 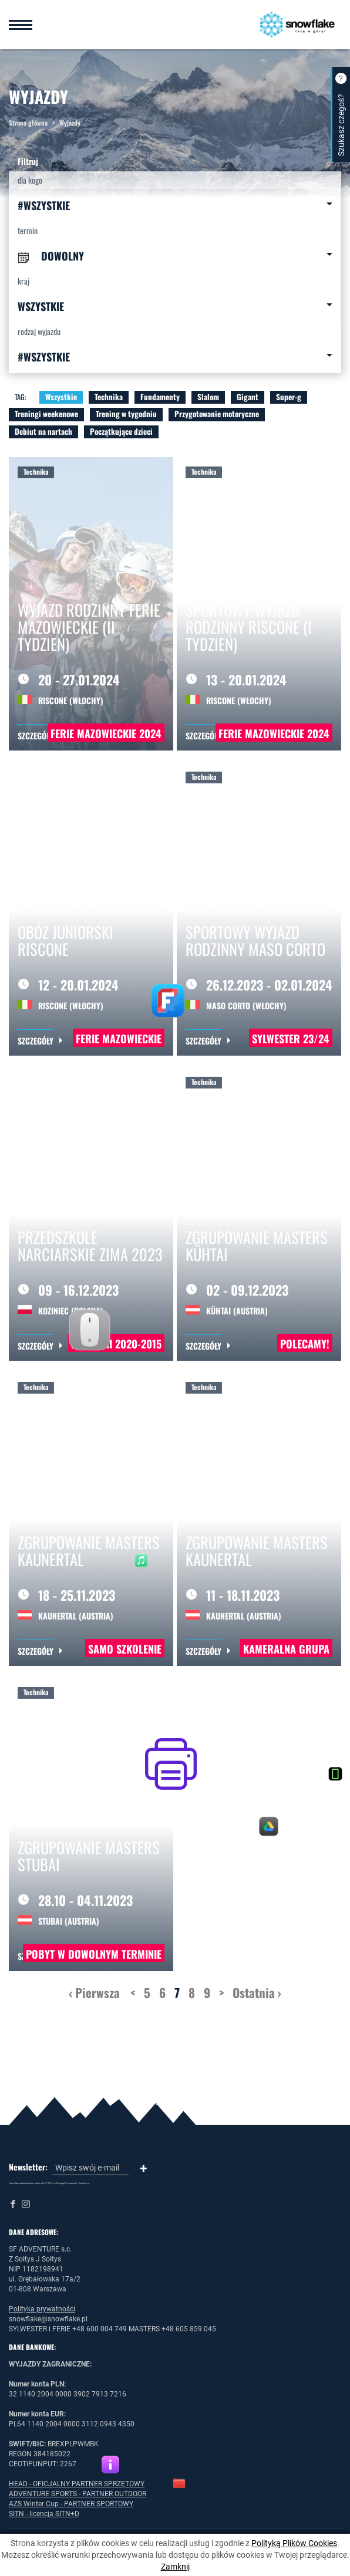 What do you see at coordinates (168, 1000) in the screenshot?
I see `open FreeCAD application` at bounding box center [168, 1000].